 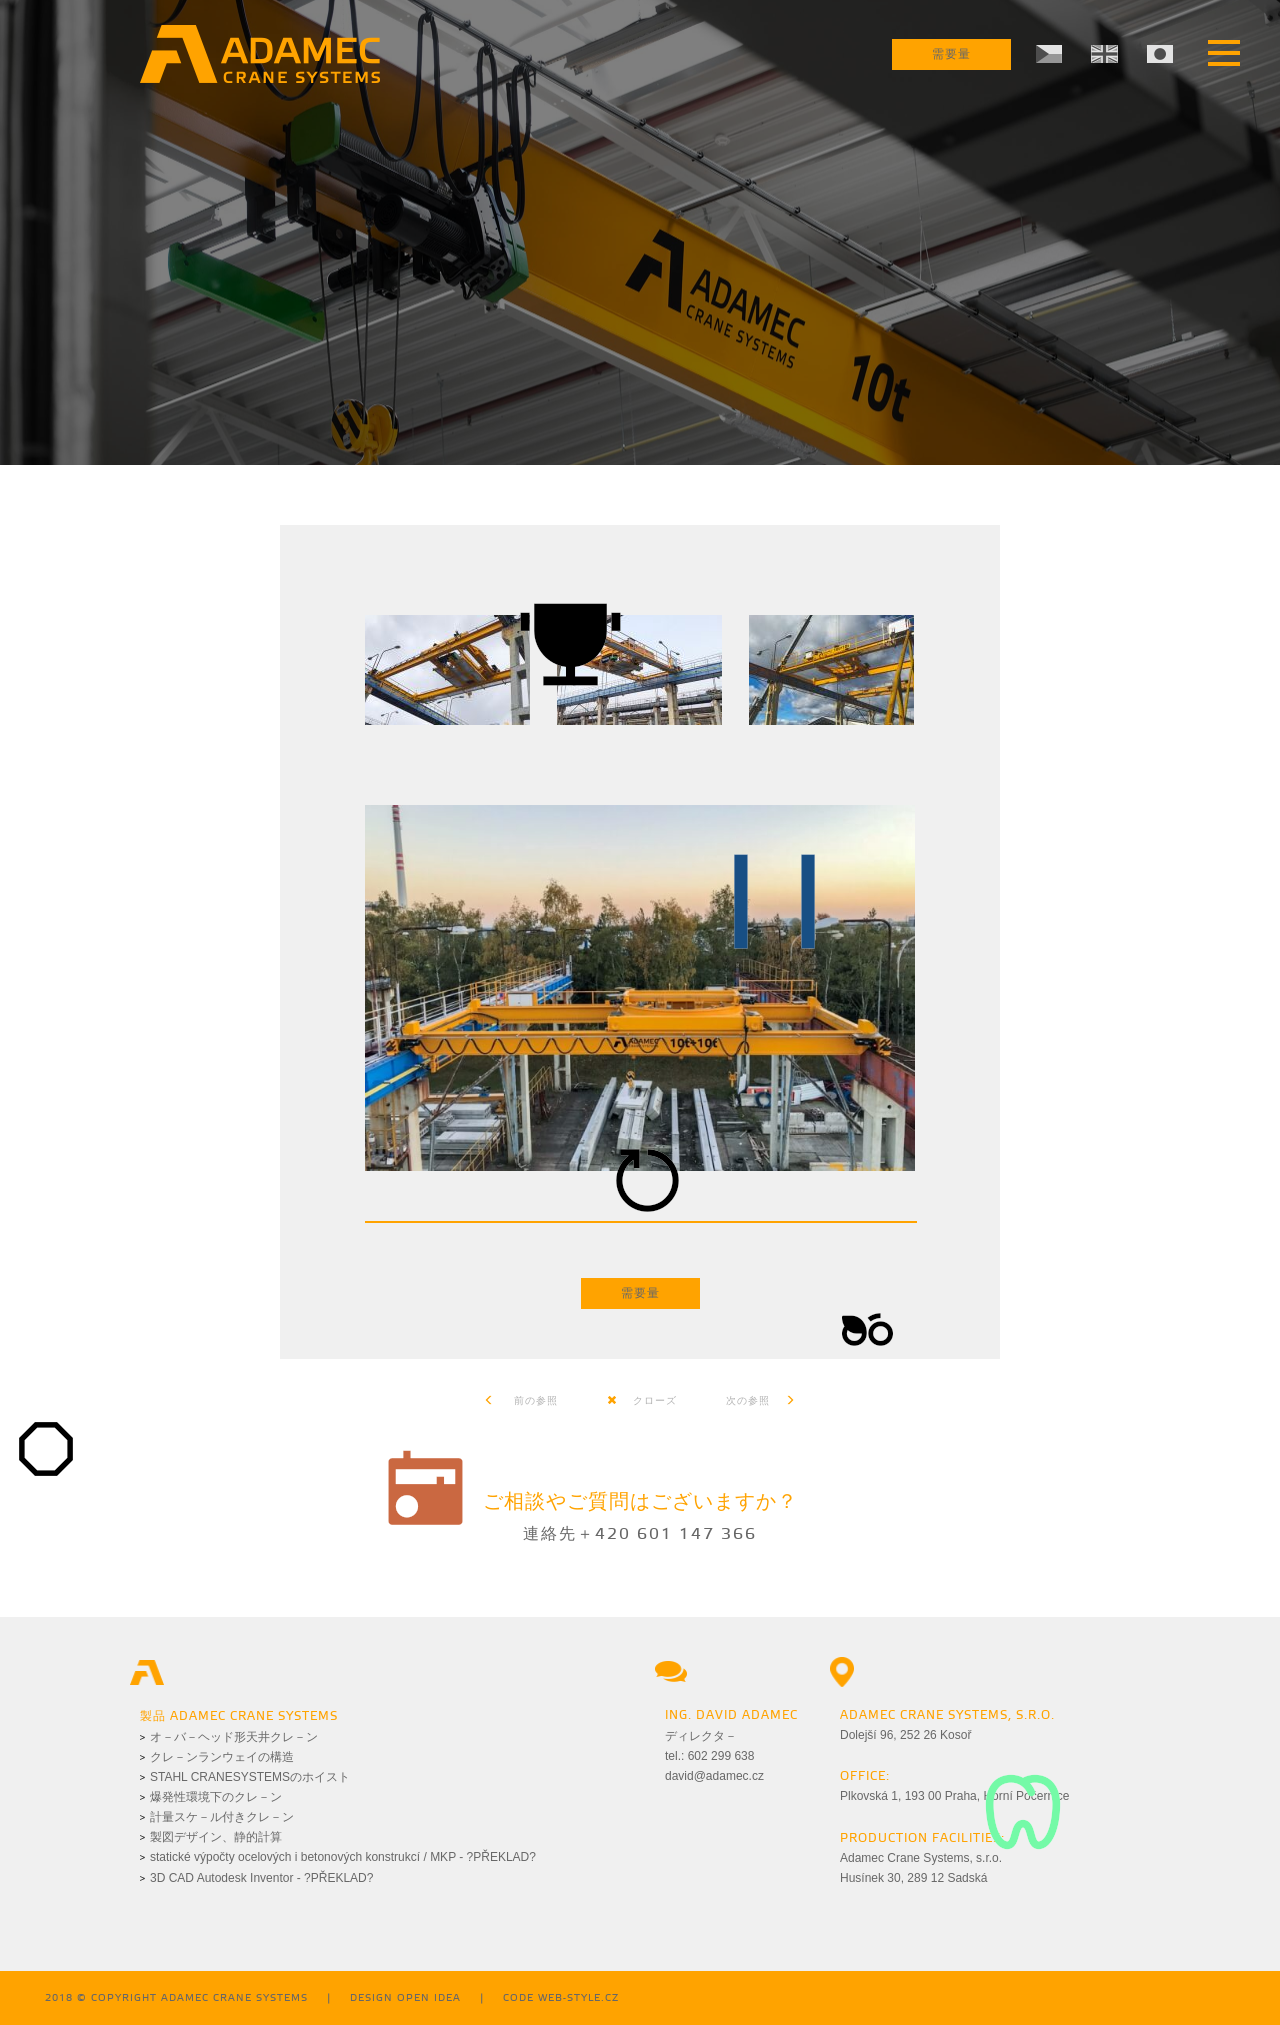 I want to click on open the nextbike bike-sharing app, so click(x=867, y=1329).